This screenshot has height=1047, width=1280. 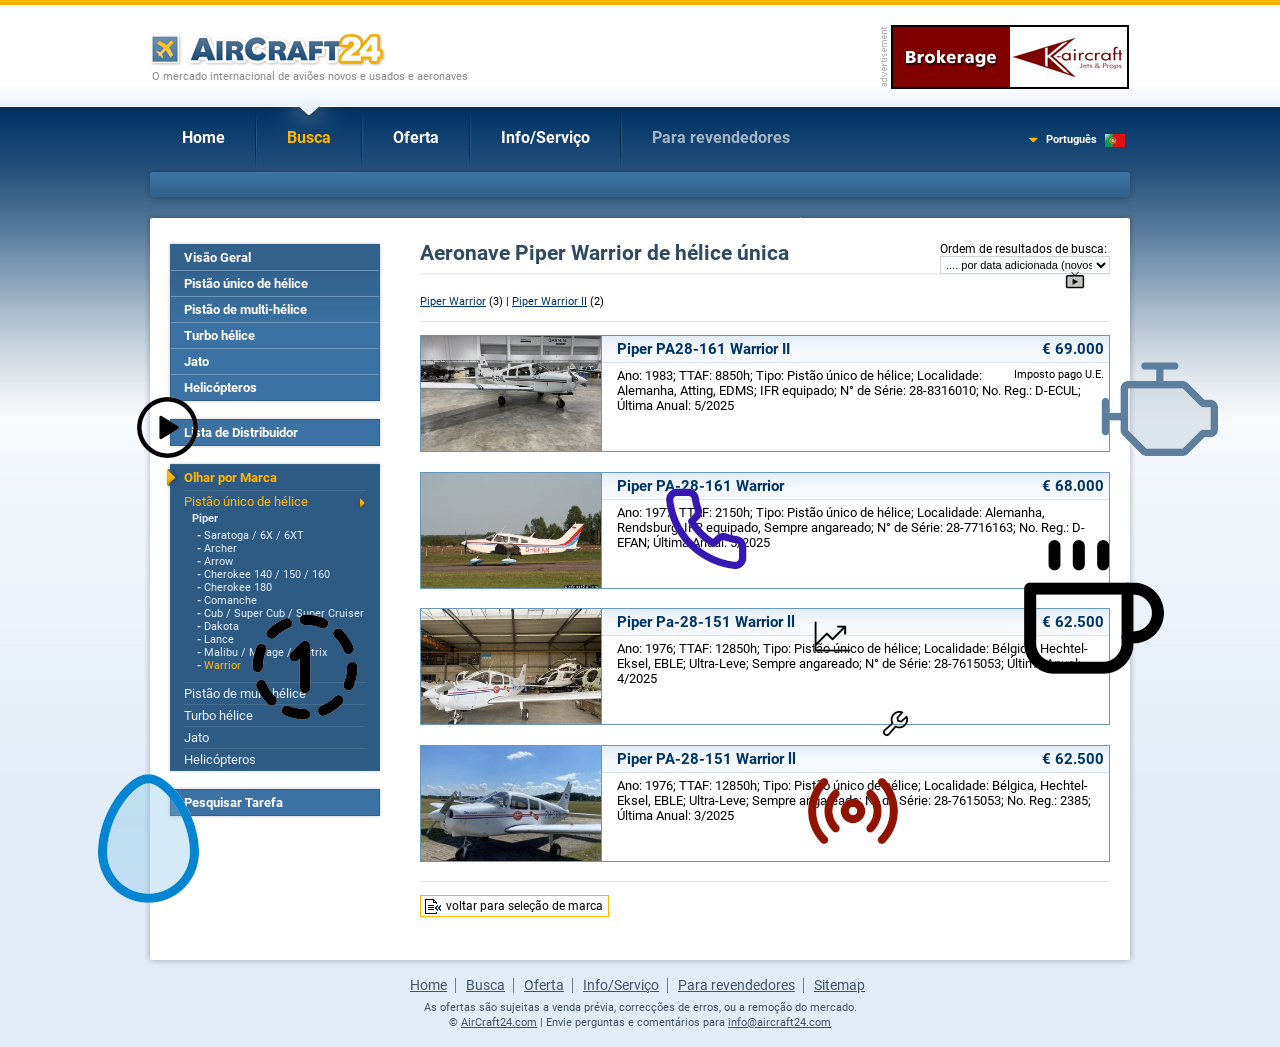 I want to click on make a phone call, so click(x=706, y=529).